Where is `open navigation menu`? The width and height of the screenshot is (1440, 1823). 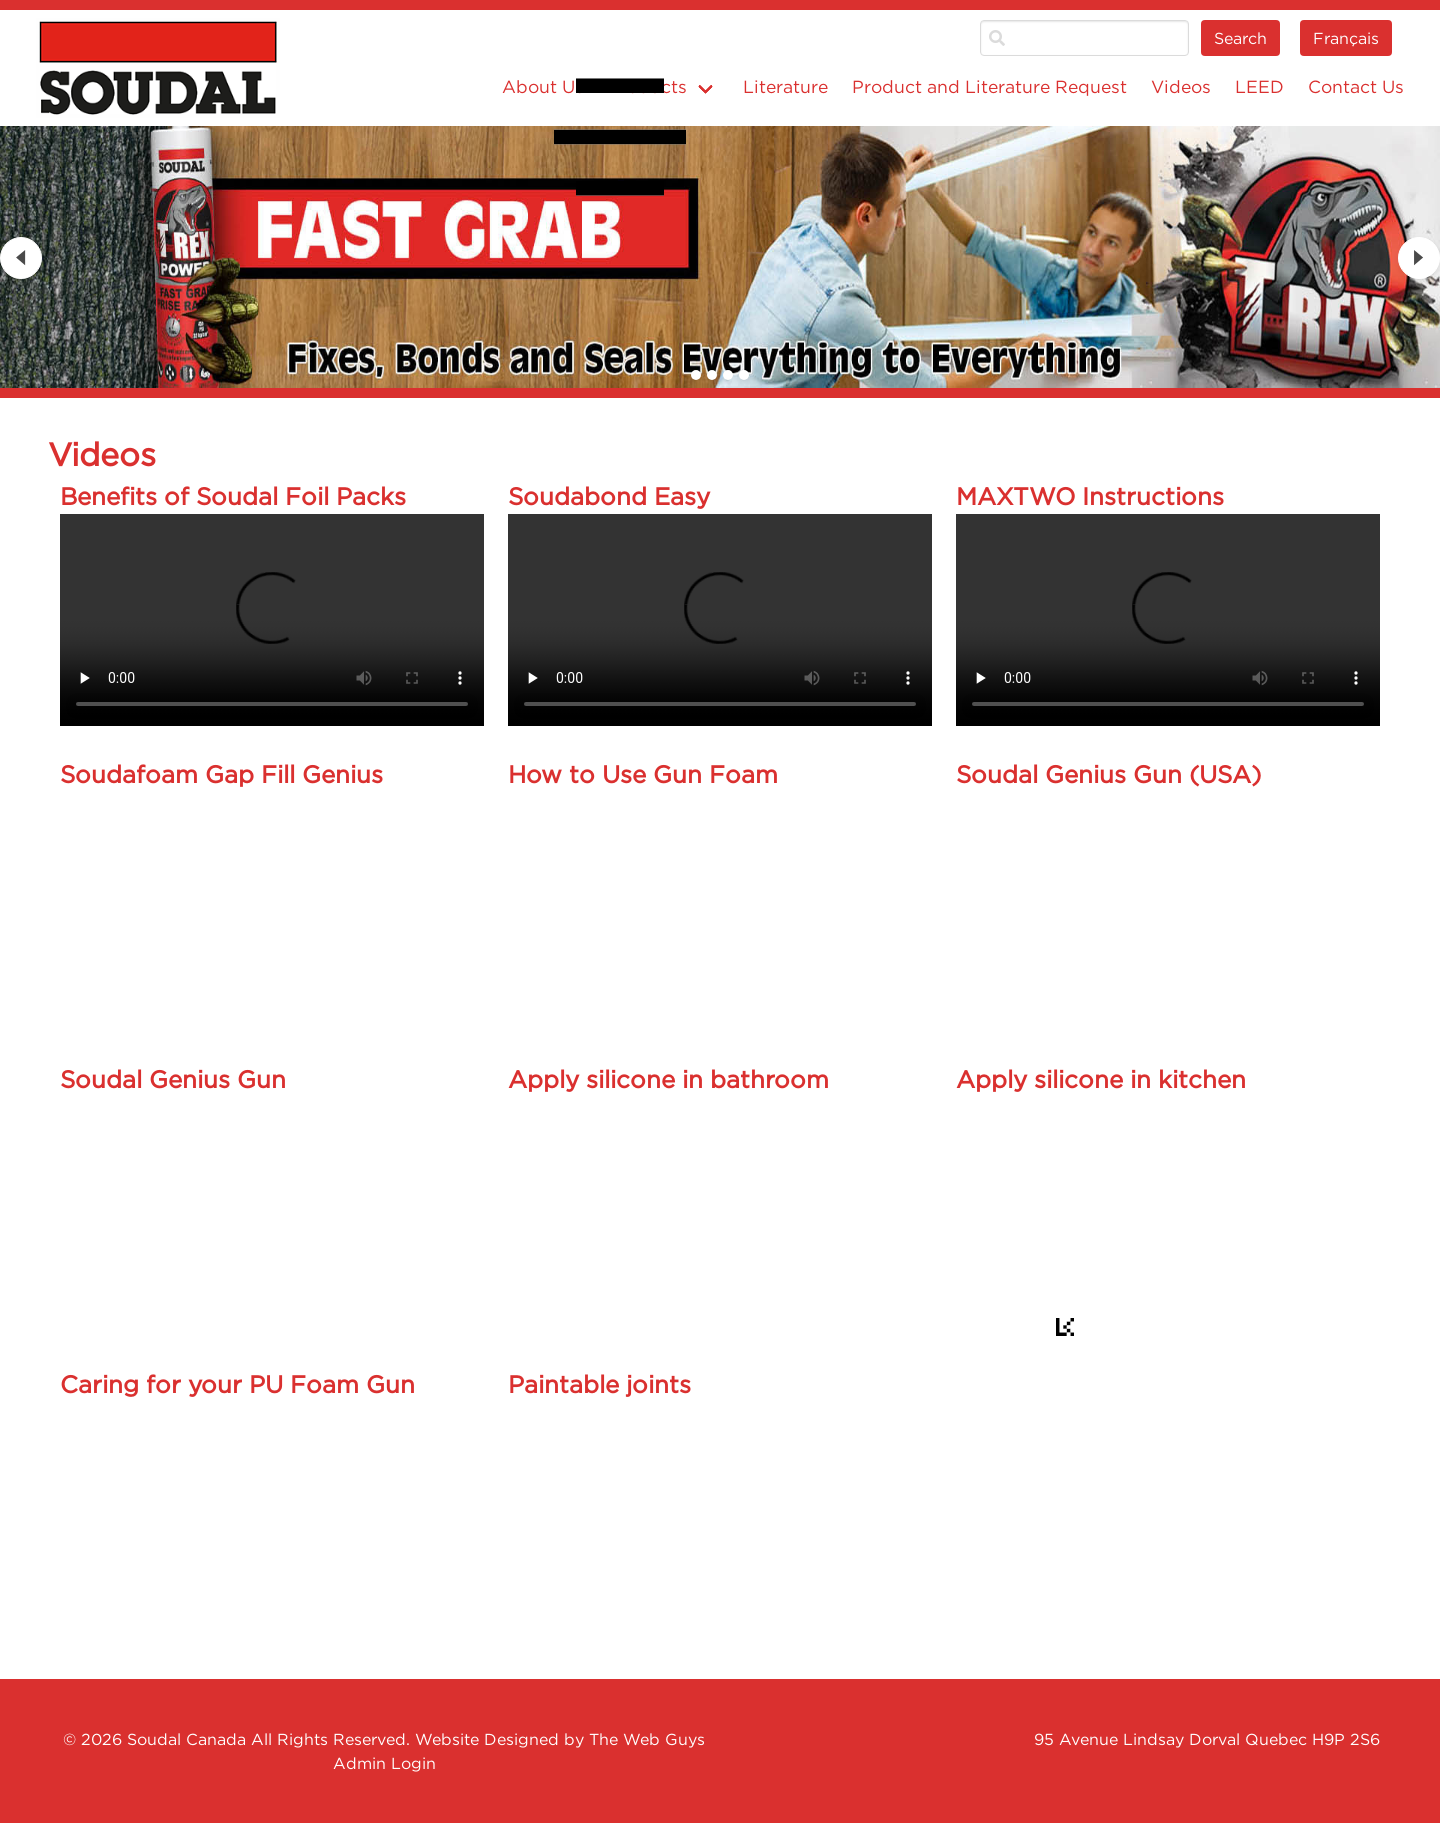
open navigation menu is located at coordinates (620, 137).